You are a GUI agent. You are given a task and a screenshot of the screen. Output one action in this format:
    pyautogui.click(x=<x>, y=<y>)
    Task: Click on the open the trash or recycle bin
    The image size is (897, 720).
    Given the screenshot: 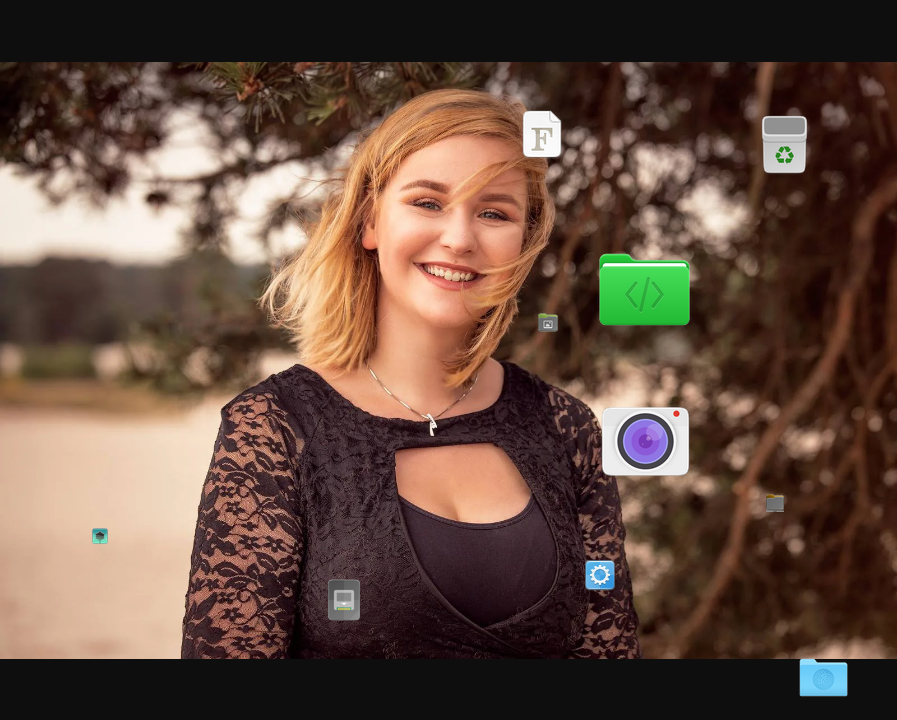 What is the action you would take?
    pyautogui.click(x=784, y=144)
    